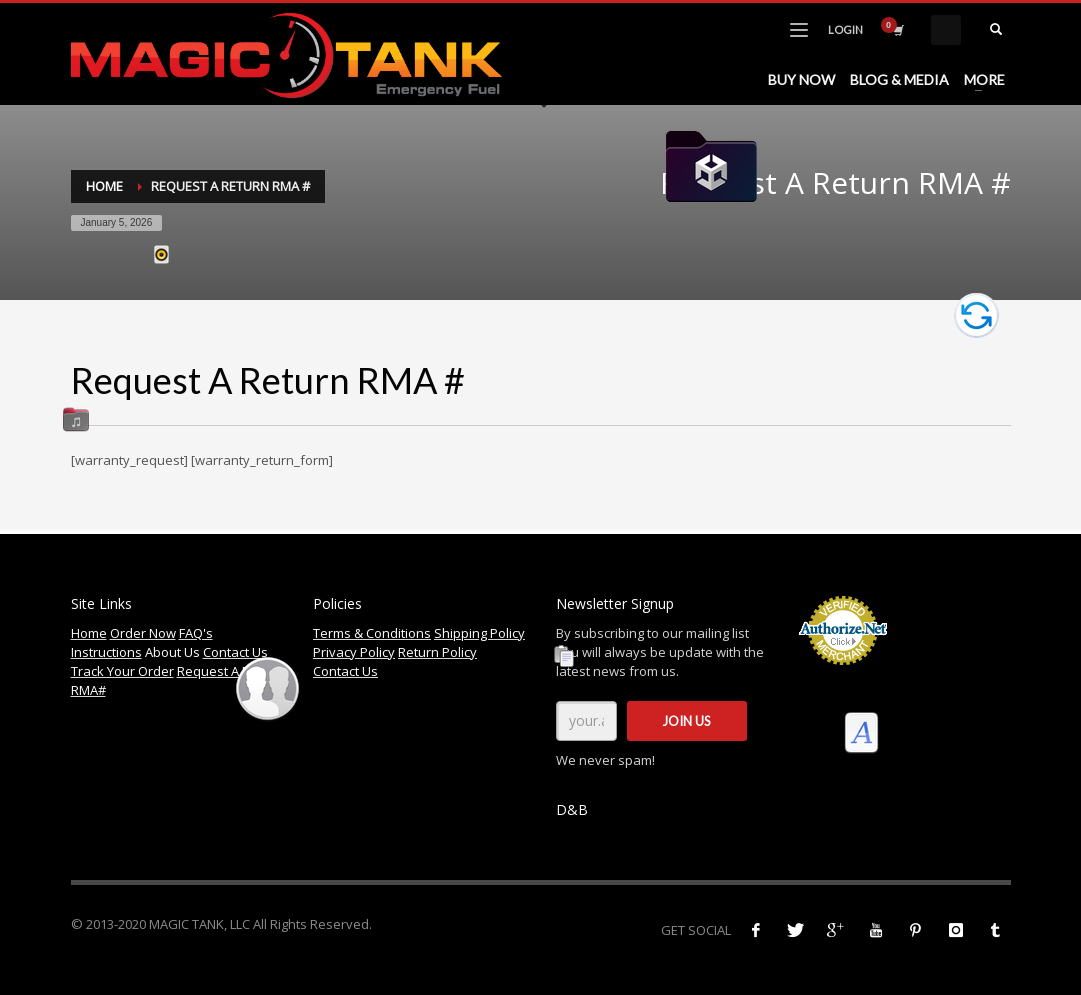 This screenshot has width=1081, height=995. Describe the element at coordinates (161, 254) in the screenshot. I see `access system sound settings` at that location.